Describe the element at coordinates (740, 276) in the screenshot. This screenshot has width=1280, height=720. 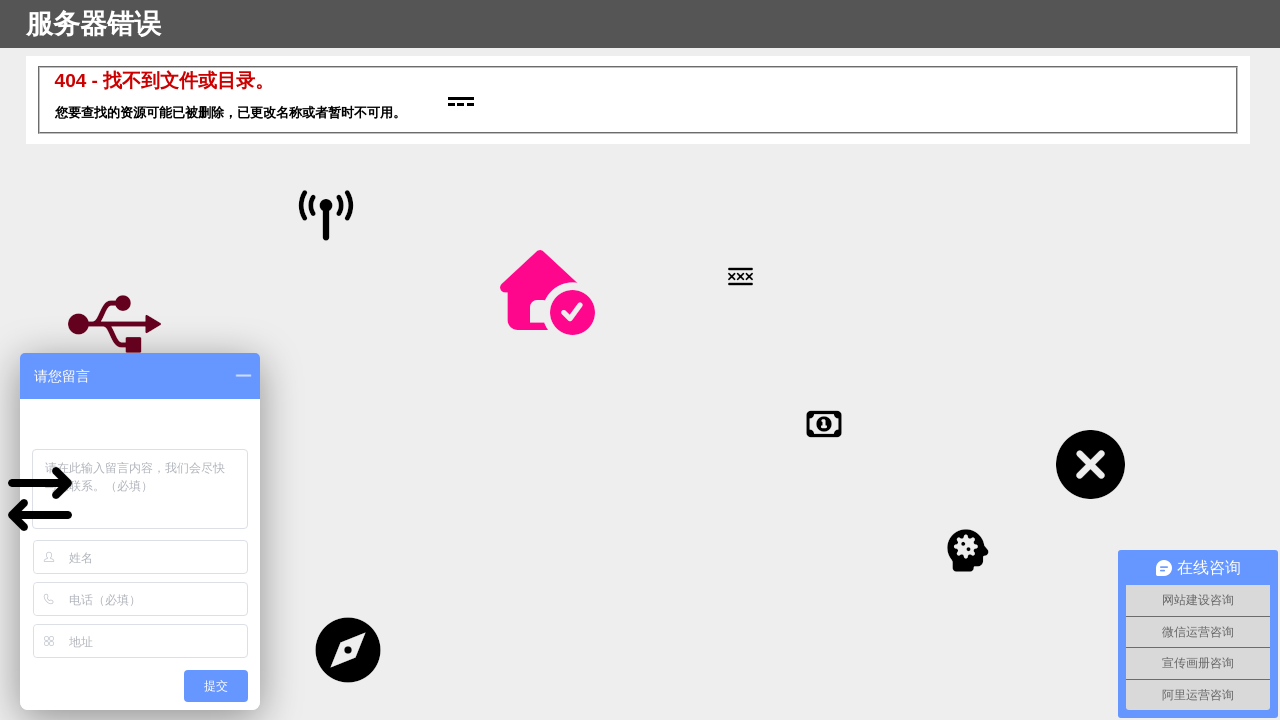
I see `delete multiple selected items` at that location.